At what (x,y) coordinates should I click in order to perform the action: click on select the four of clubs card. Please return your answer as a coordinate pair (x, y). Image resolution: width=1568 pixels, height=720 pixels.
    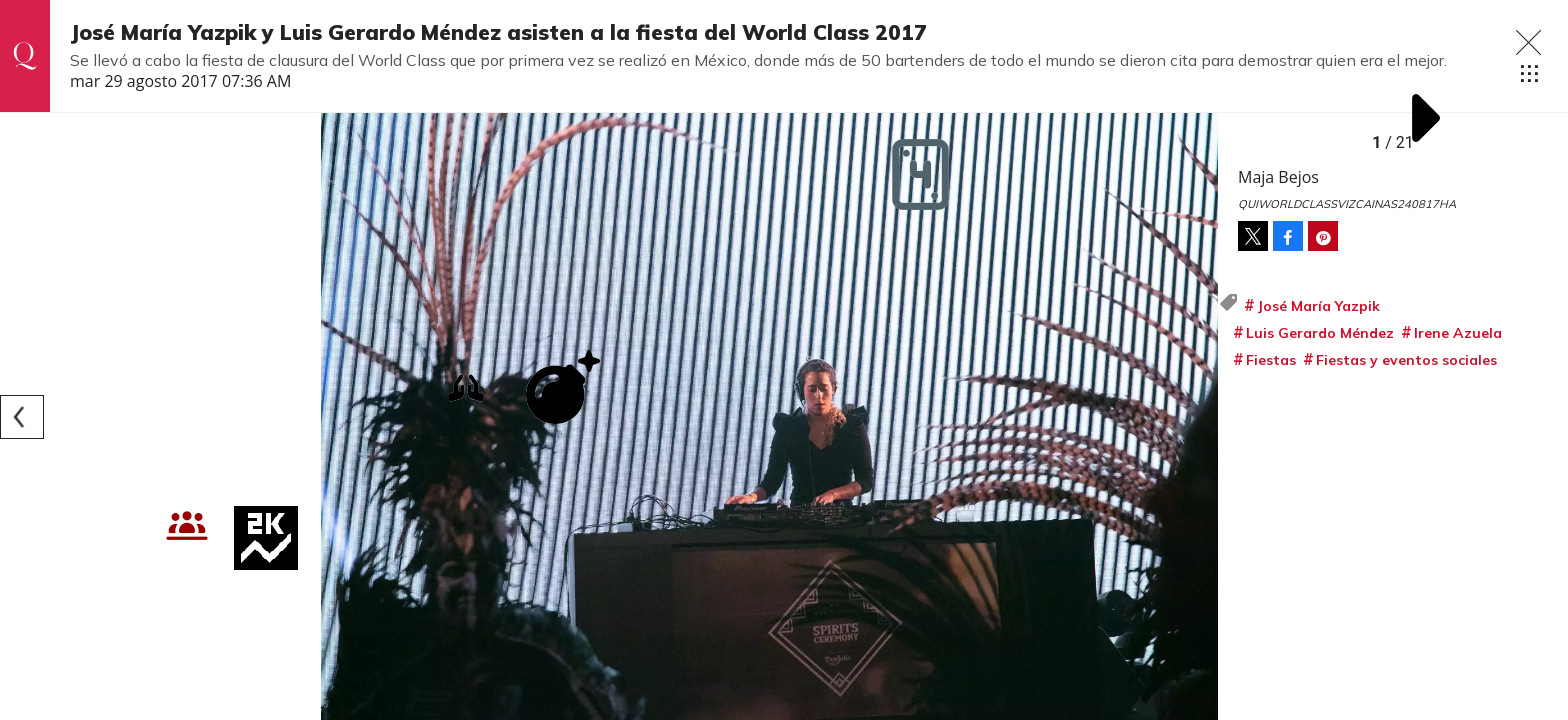
    Looking at the image, I should click on (920, 174).